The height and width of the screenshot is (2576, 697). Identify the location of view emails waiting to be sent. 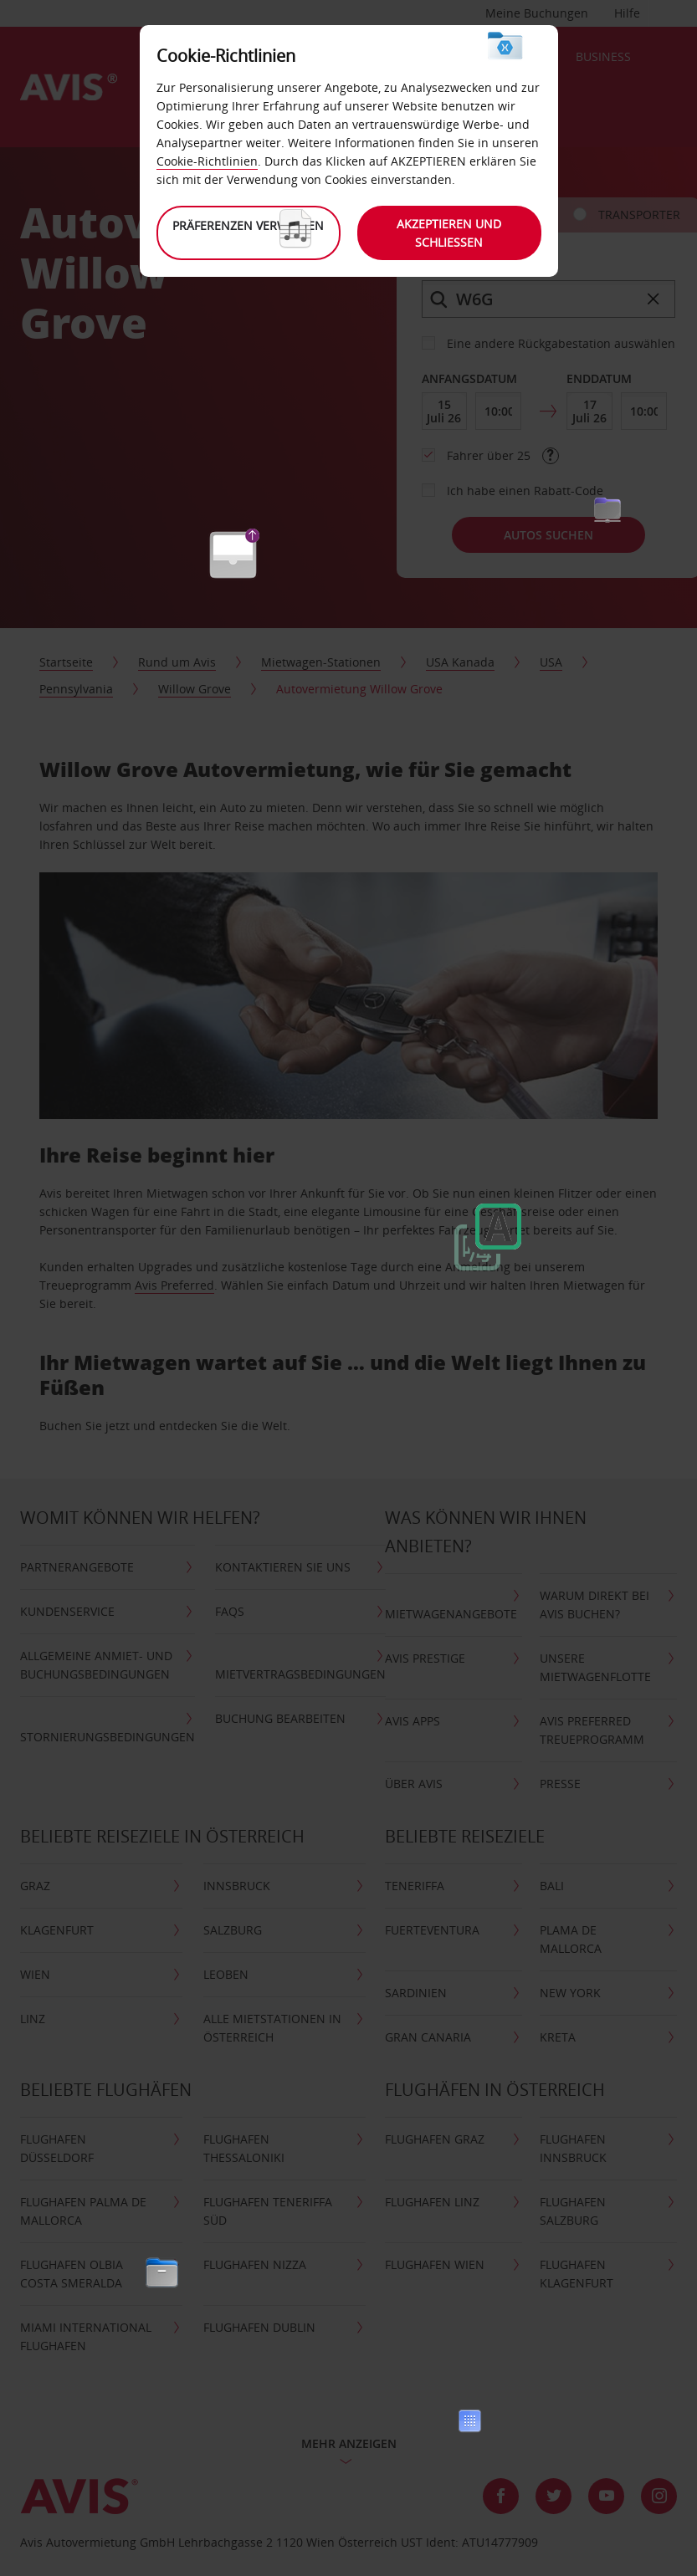
(233, 555).